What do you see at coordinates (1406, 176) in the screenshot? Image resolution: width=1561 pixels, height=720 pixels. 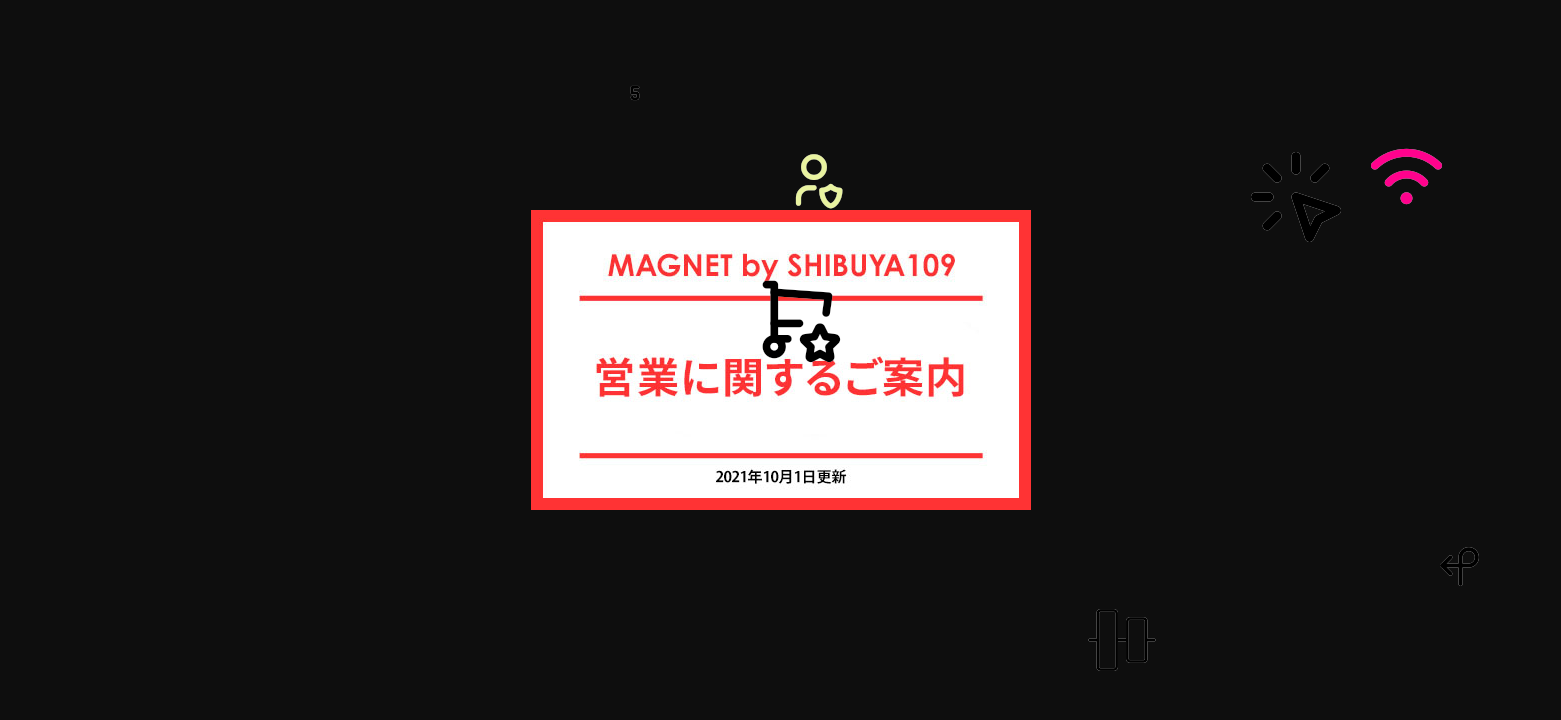 I see `wifi connection status indicator` at bounding box center [1406, 176].